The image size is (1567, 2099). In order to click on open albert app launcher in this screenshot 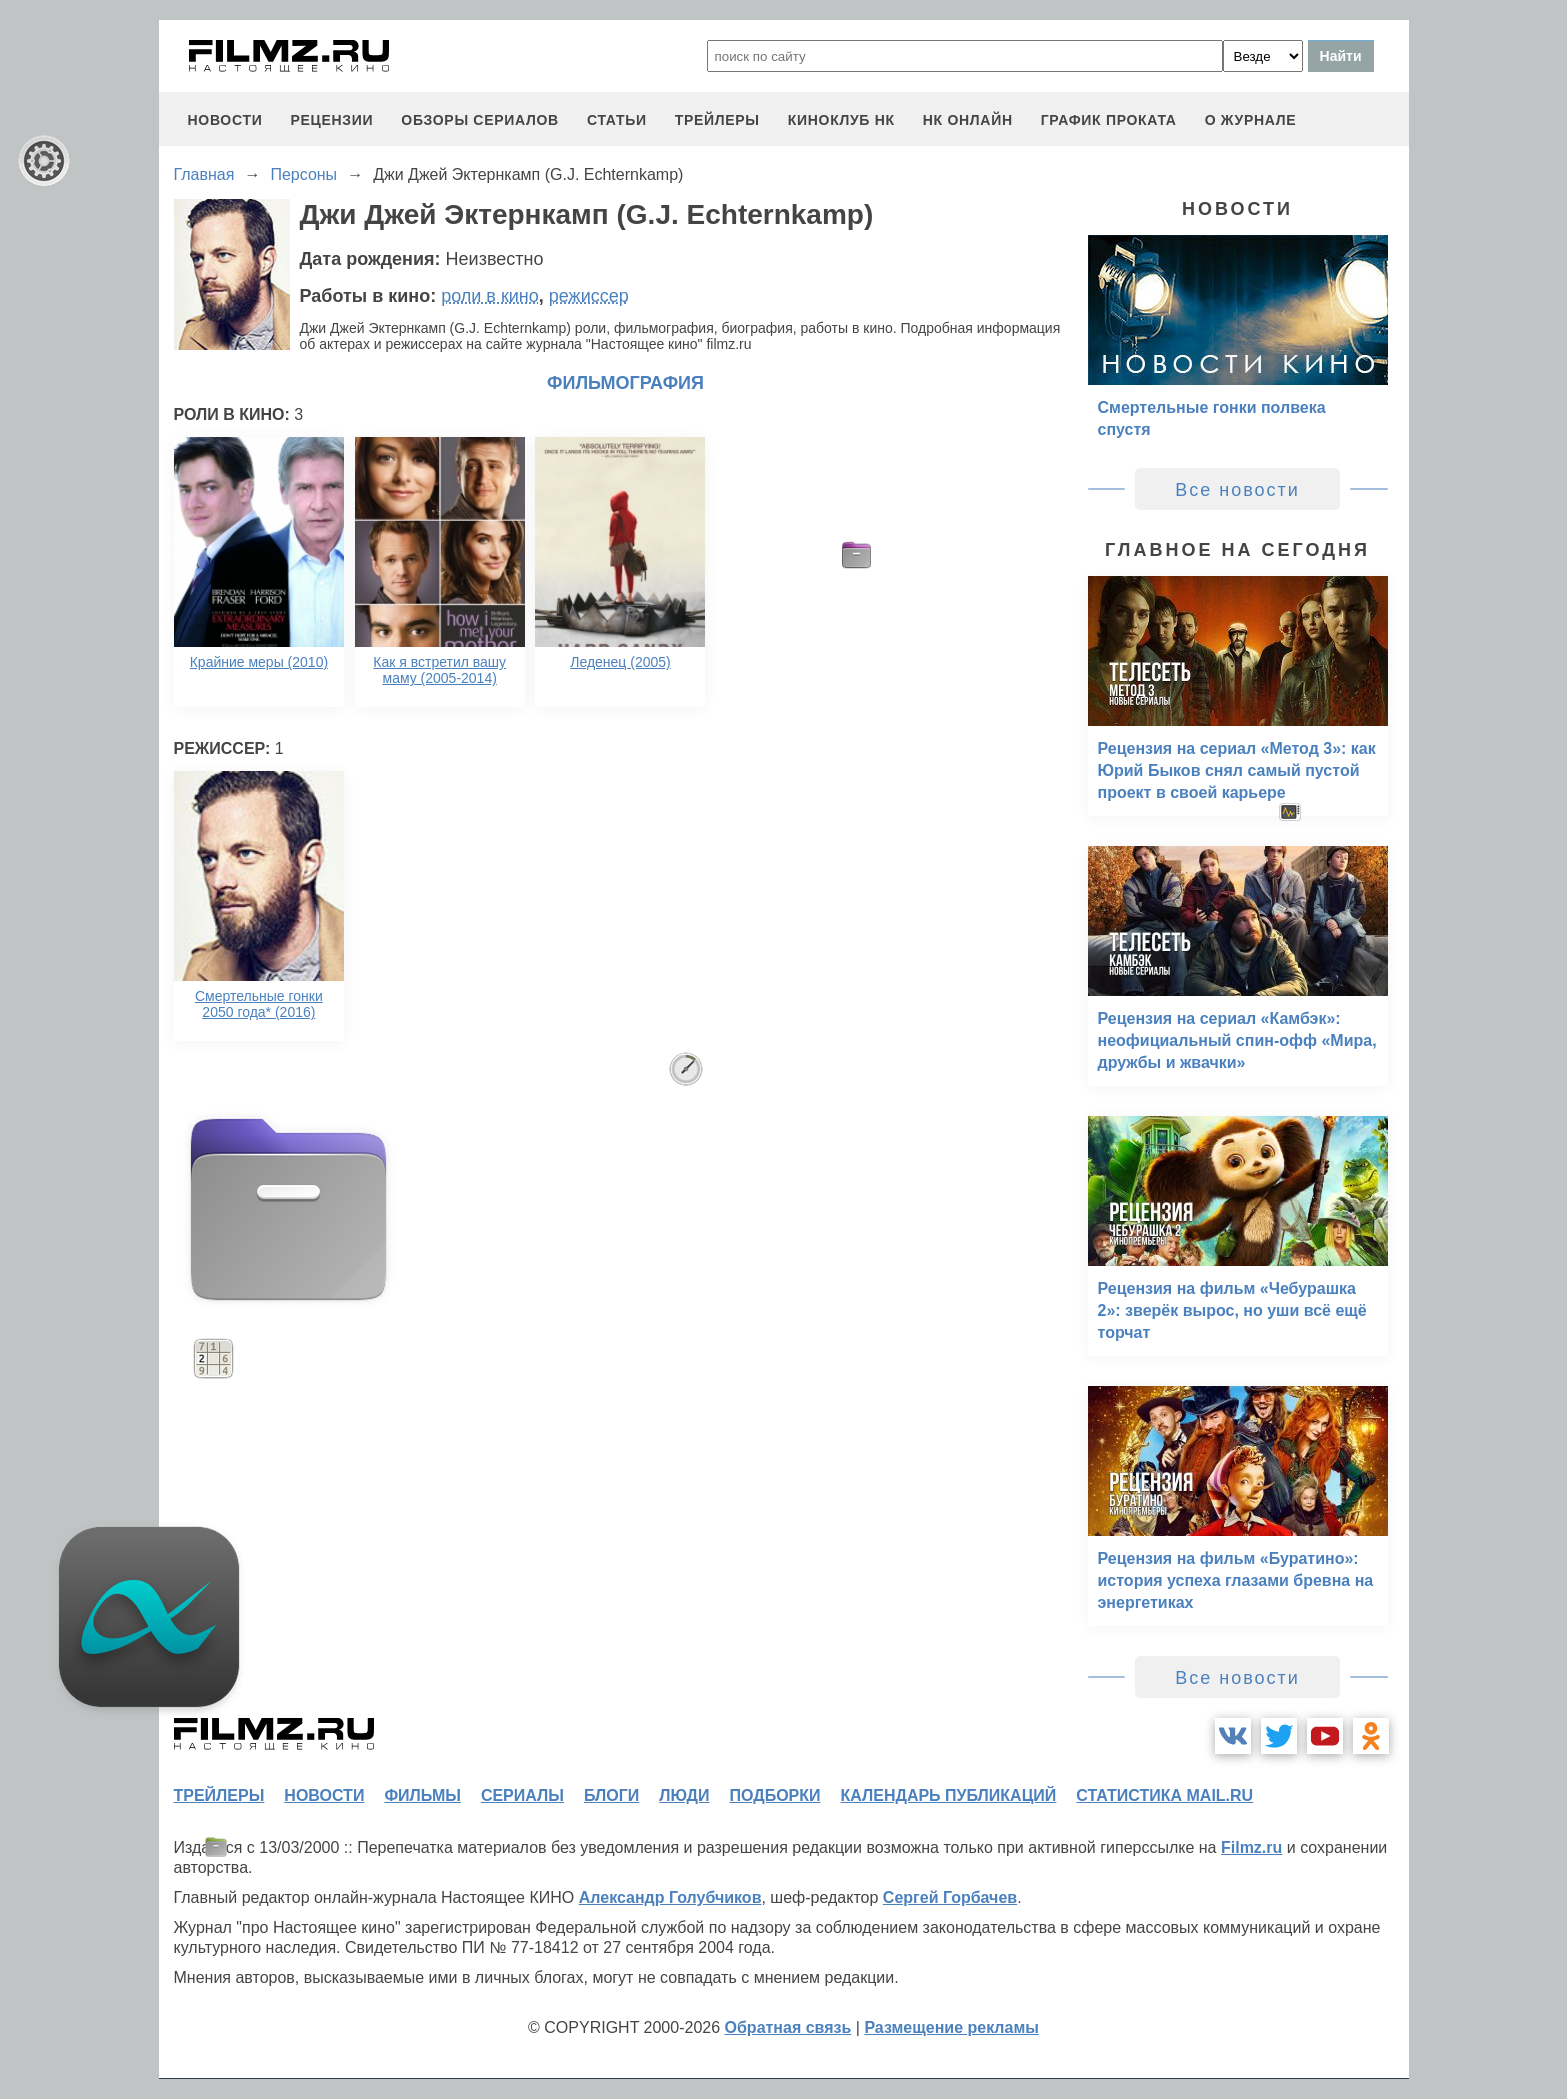, I will do `click(149, 1617)`.